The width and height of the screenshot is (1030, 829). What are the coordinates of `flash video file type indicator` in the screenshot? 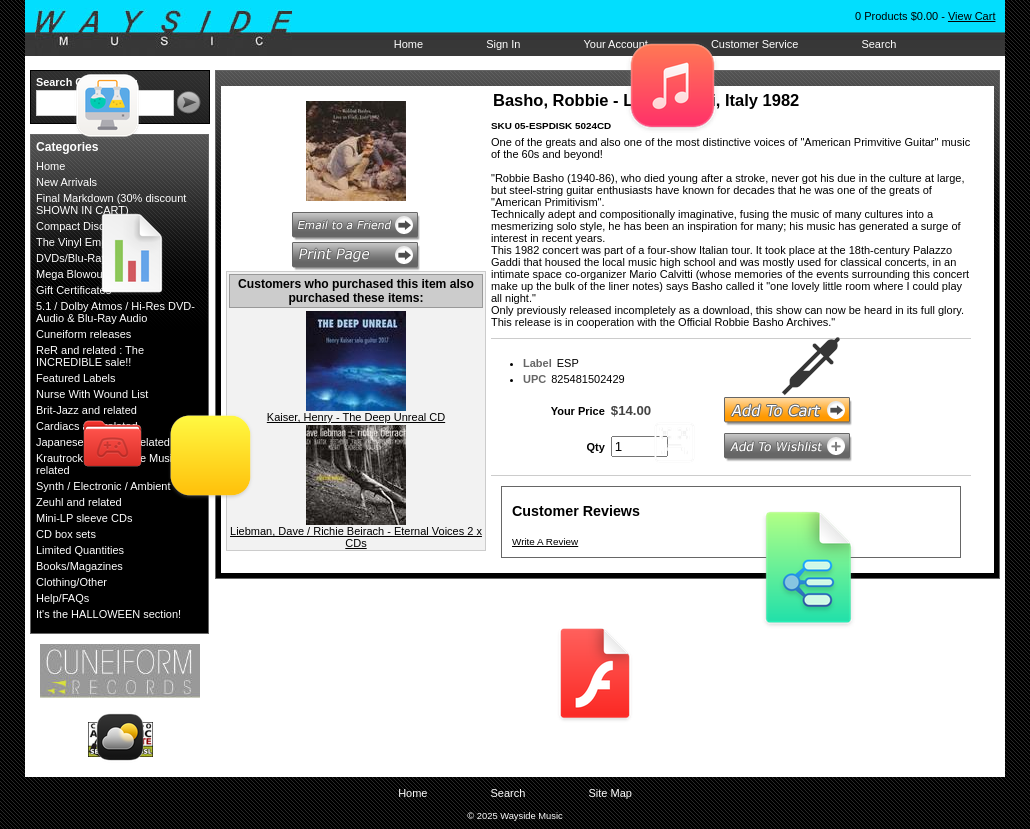 It's located at (595, 675).